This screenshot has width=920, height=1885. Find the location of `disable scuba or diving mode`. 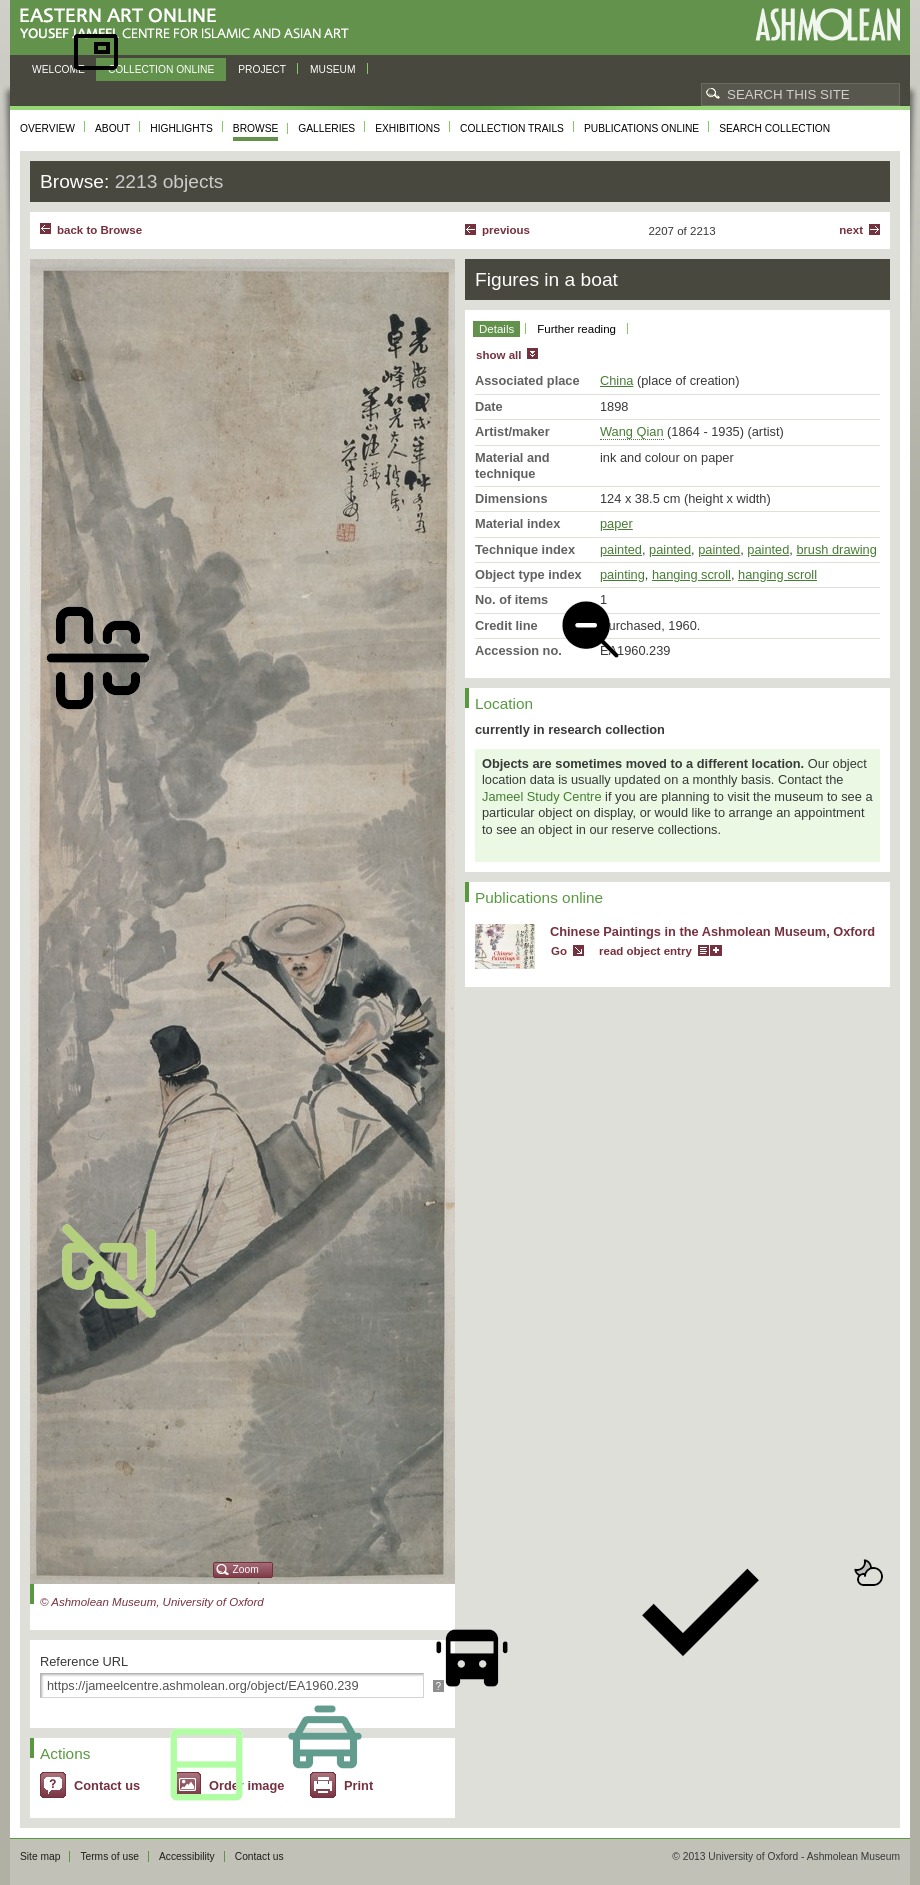

disable scuba or diving mode is located at coordinates (109, 1271).